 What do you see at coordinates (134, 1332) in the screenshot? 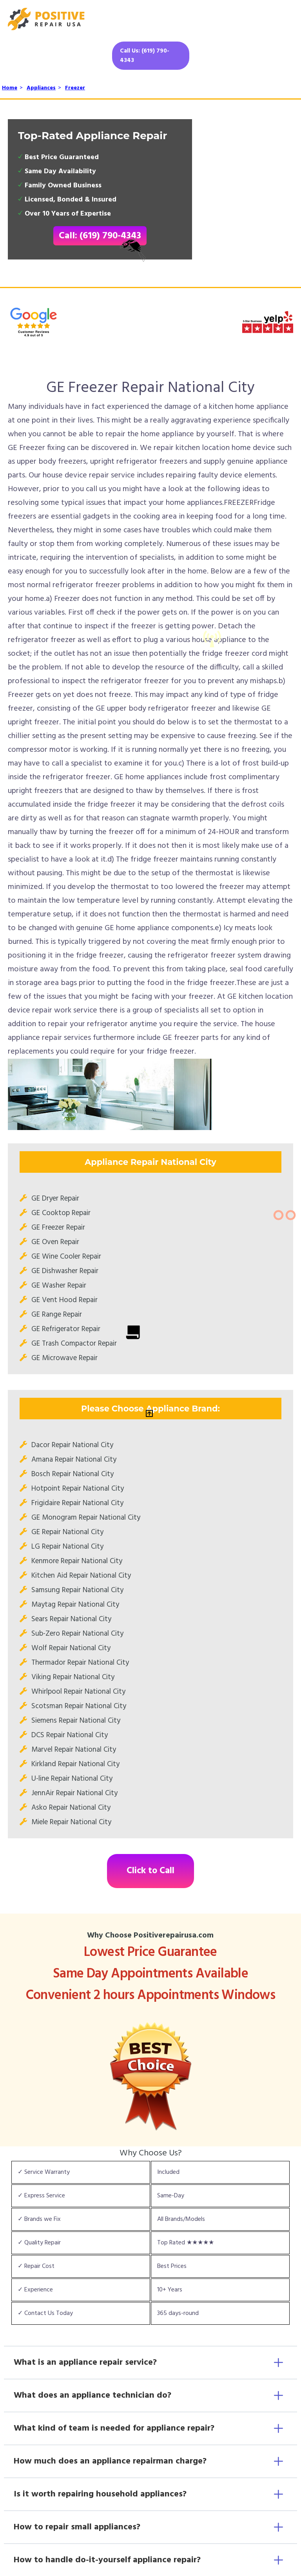
I see `view document or paper file` at bounding box center [134, 1332].